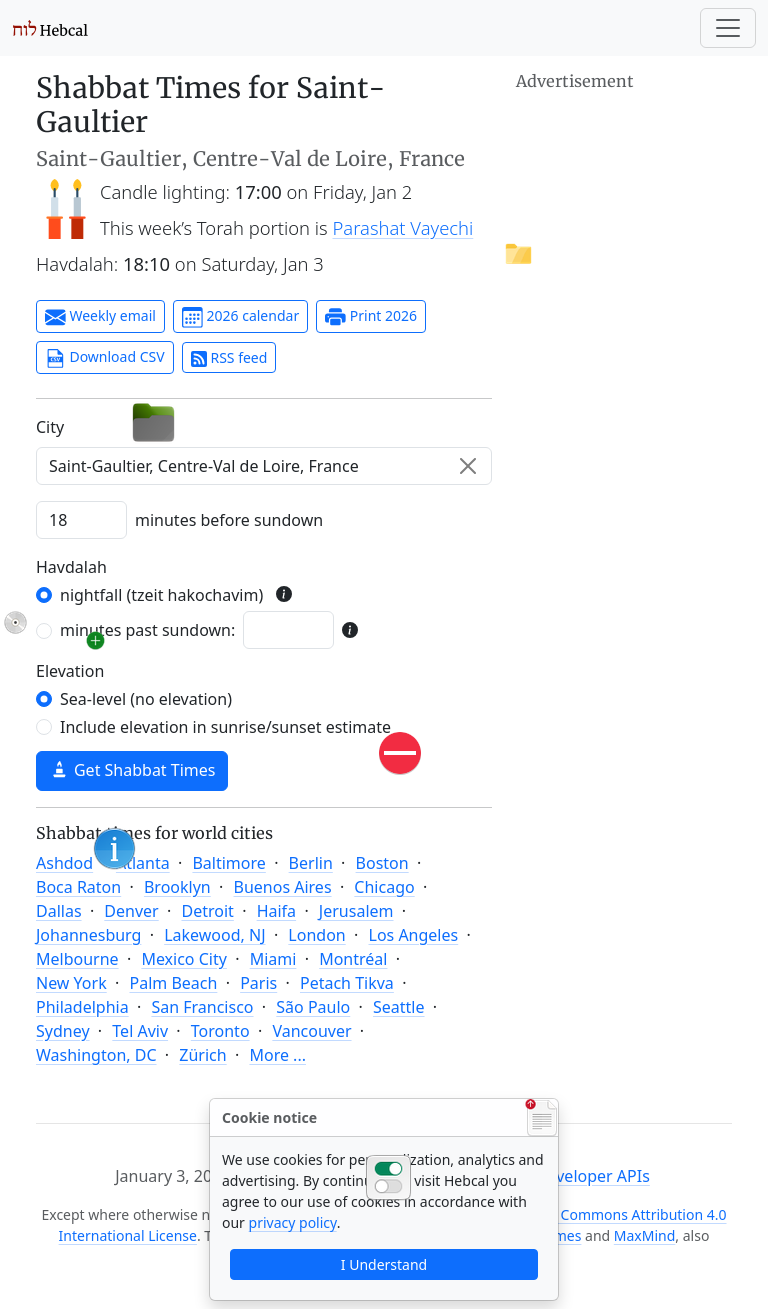 Image resolution: width=768 pixels, height=1309 pixels. I want to click on view information or details about an application, so click(114, 848).